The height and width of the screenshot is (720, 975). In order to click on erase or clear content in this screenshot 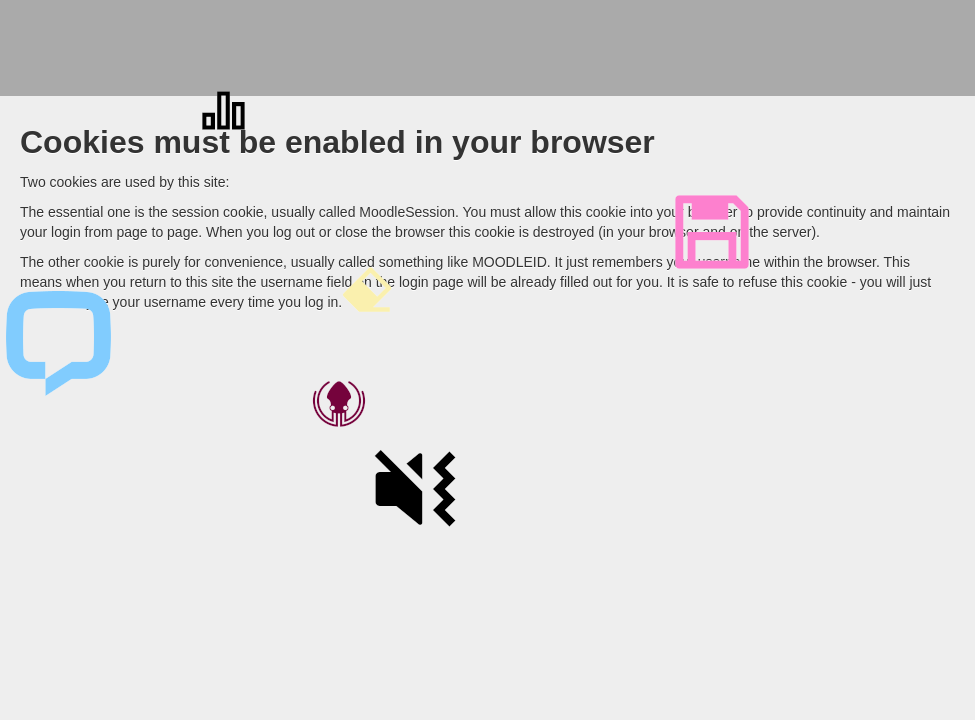, I will do `click(368, 290)`.